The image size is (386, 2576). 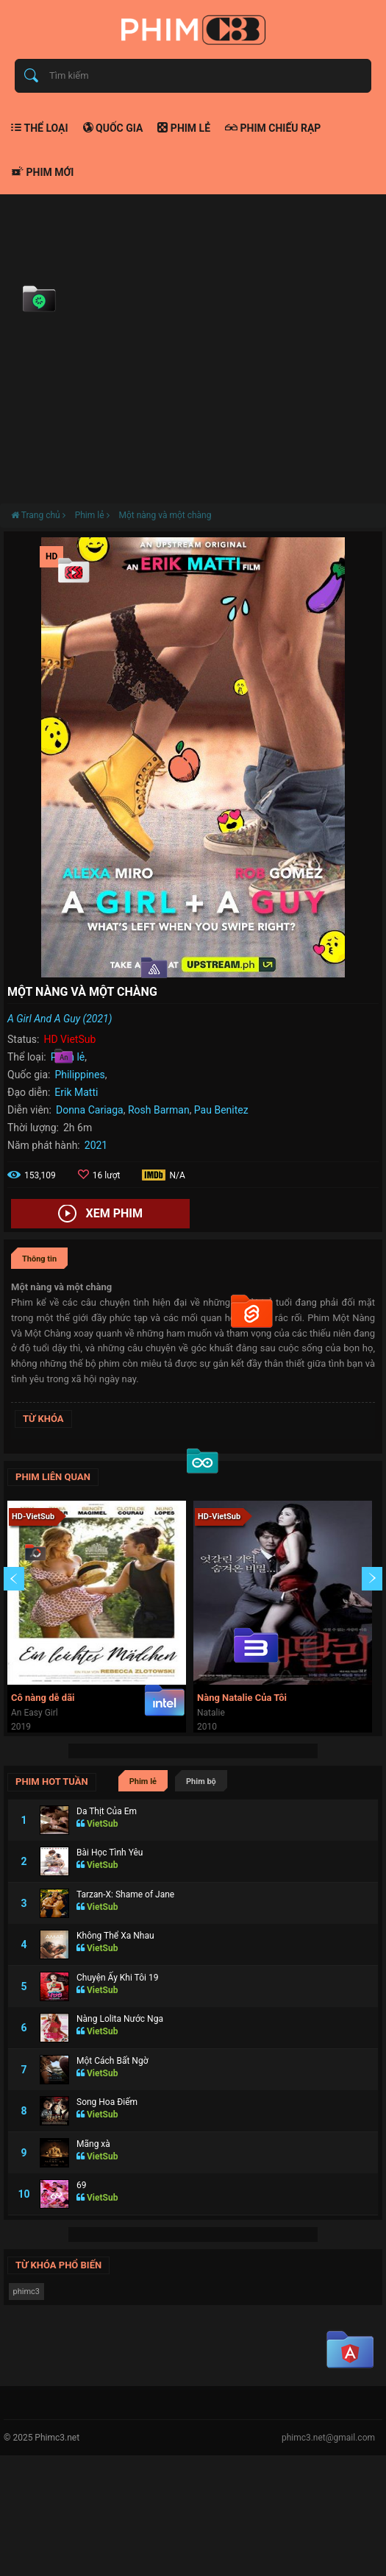 What do you see at coordinates (164, 1701) in the screenshot?
I see `folder containing intel-related files or software` at bounding box center [164, 1701].